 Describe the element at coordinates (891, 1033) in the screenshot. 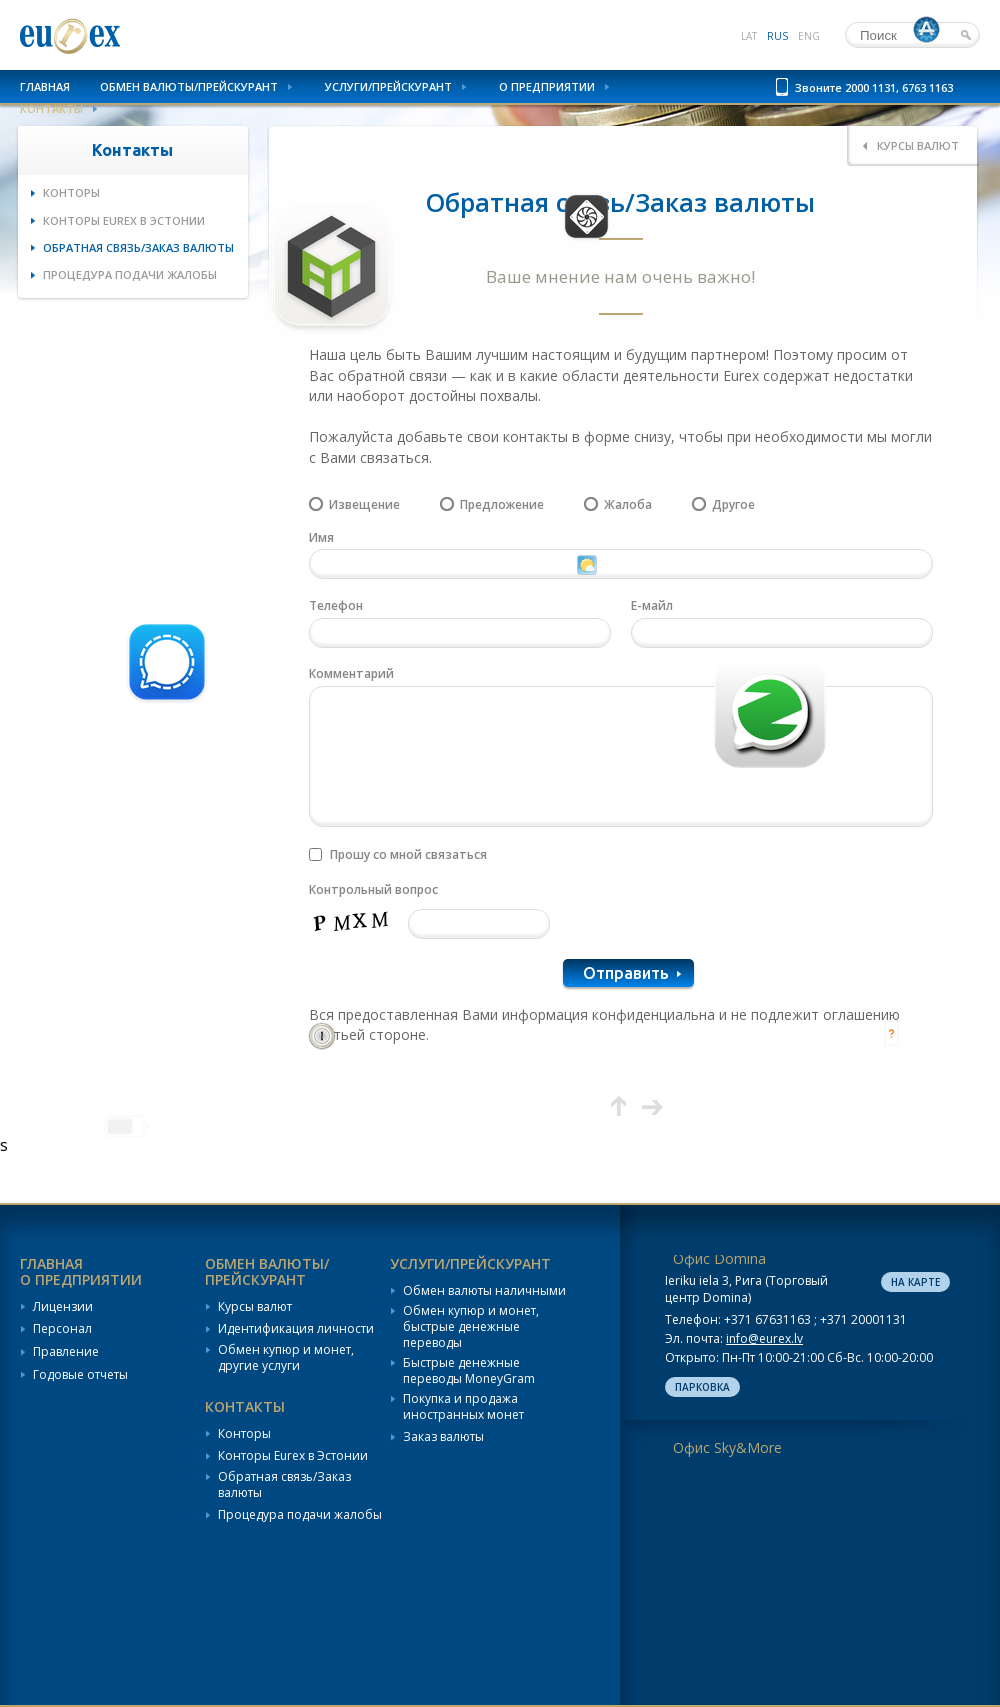

I see `indicates smartphone is disconnected or unpaired` at that location.